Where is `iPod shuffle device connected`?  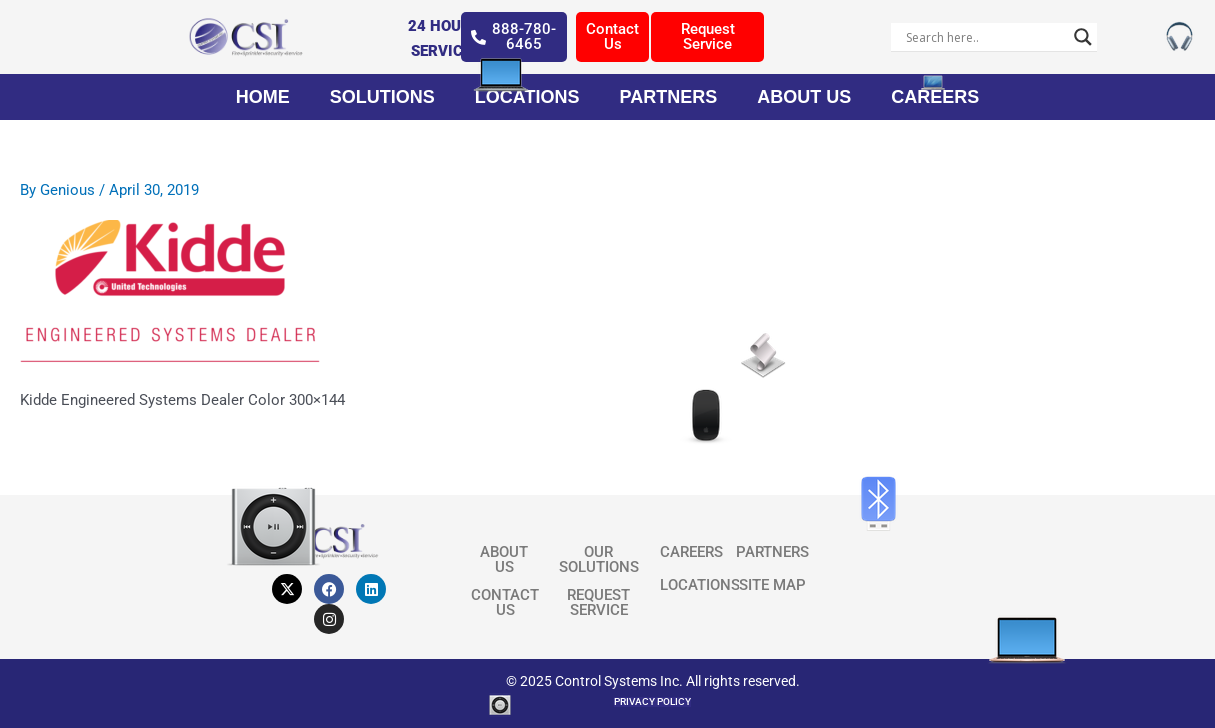
iPod shuffle device connected is located at coordinates (273, 526).